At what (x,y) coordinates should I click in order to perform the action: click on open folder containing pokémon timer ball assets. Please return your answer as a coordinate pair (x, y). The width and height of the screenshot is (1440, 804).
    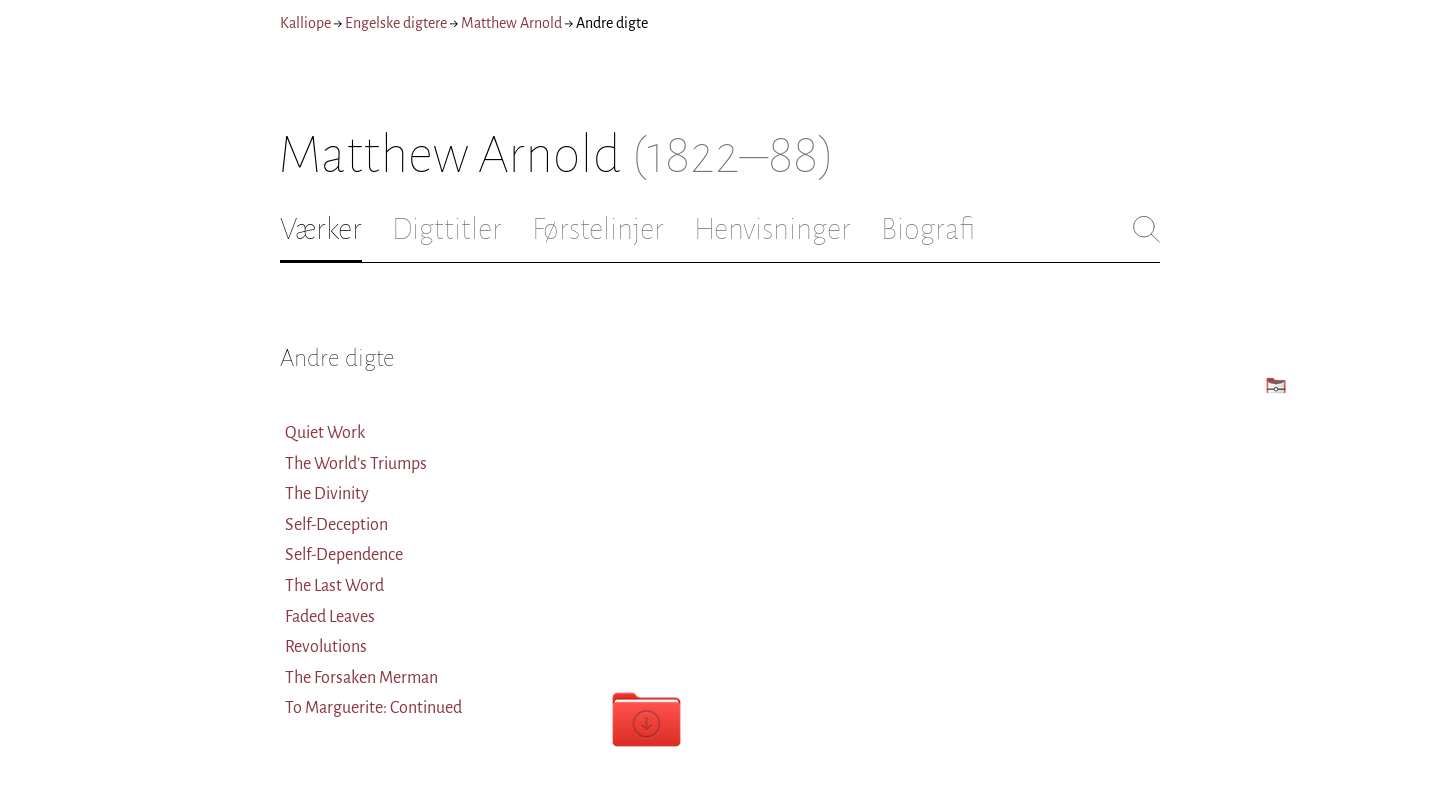
    Looking at the image, I should click on (1276, 386).